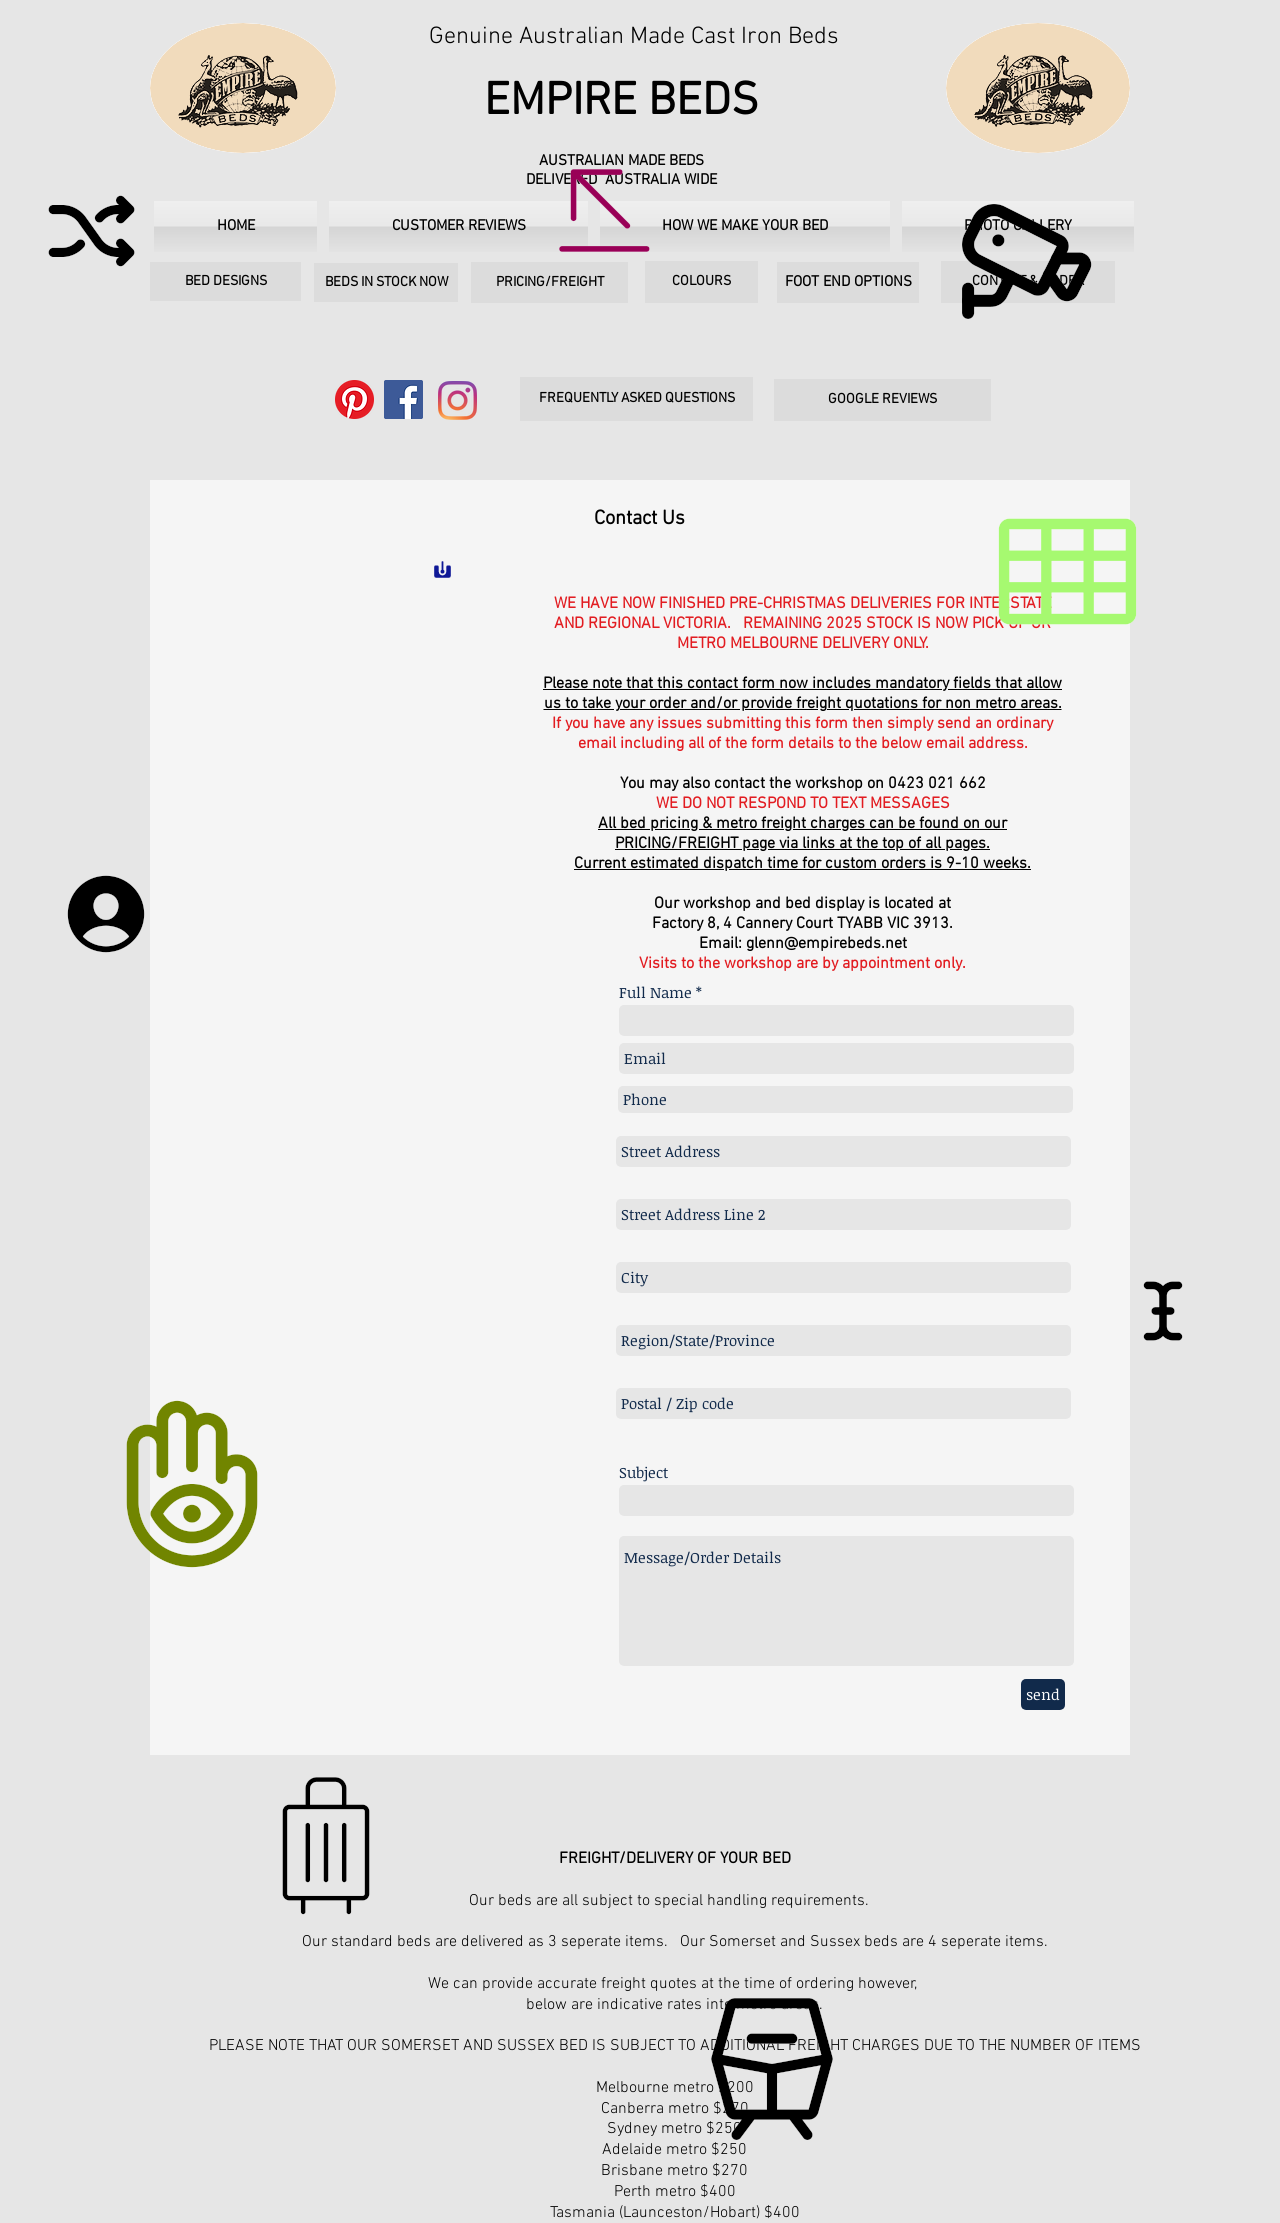 The width and height of the screenshot is (1280, 2223). I want to click on access travel or trip planning features, so click(326, 1848).